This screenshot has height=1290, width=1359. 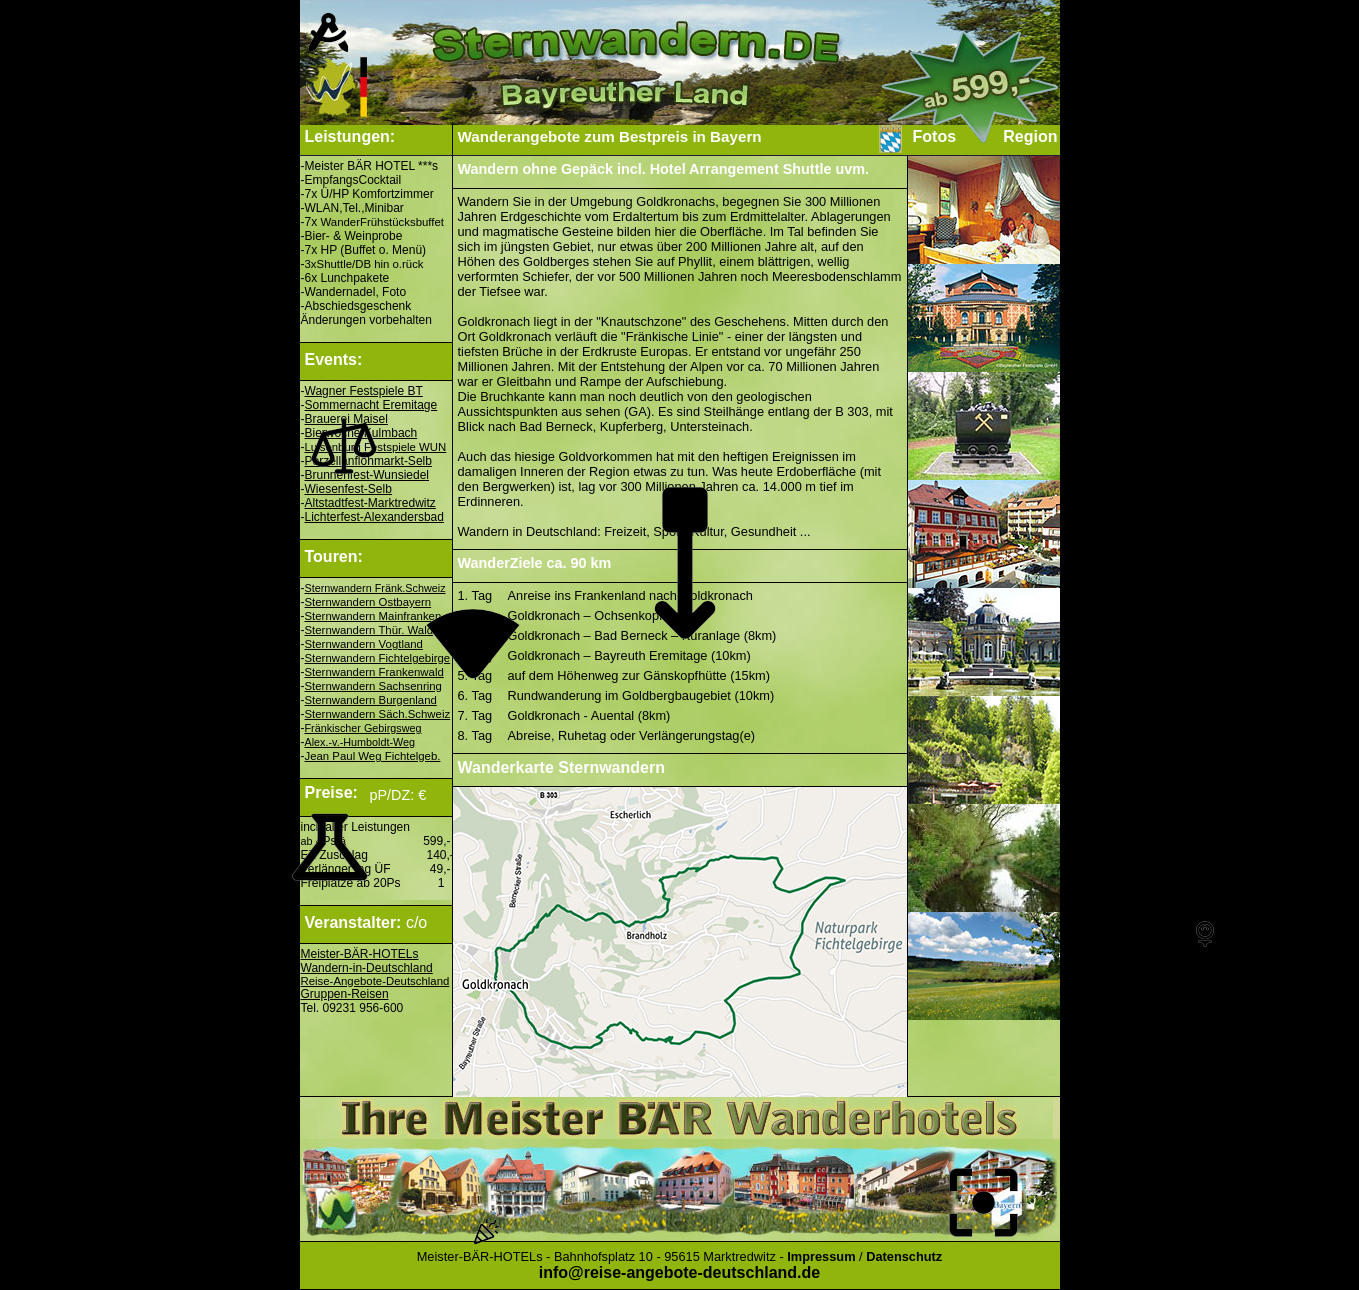 What do you see at coordinates (473, 645) in the screenshot?
I see `indicates full wifi signal strength` at bounding box center [473, 645].